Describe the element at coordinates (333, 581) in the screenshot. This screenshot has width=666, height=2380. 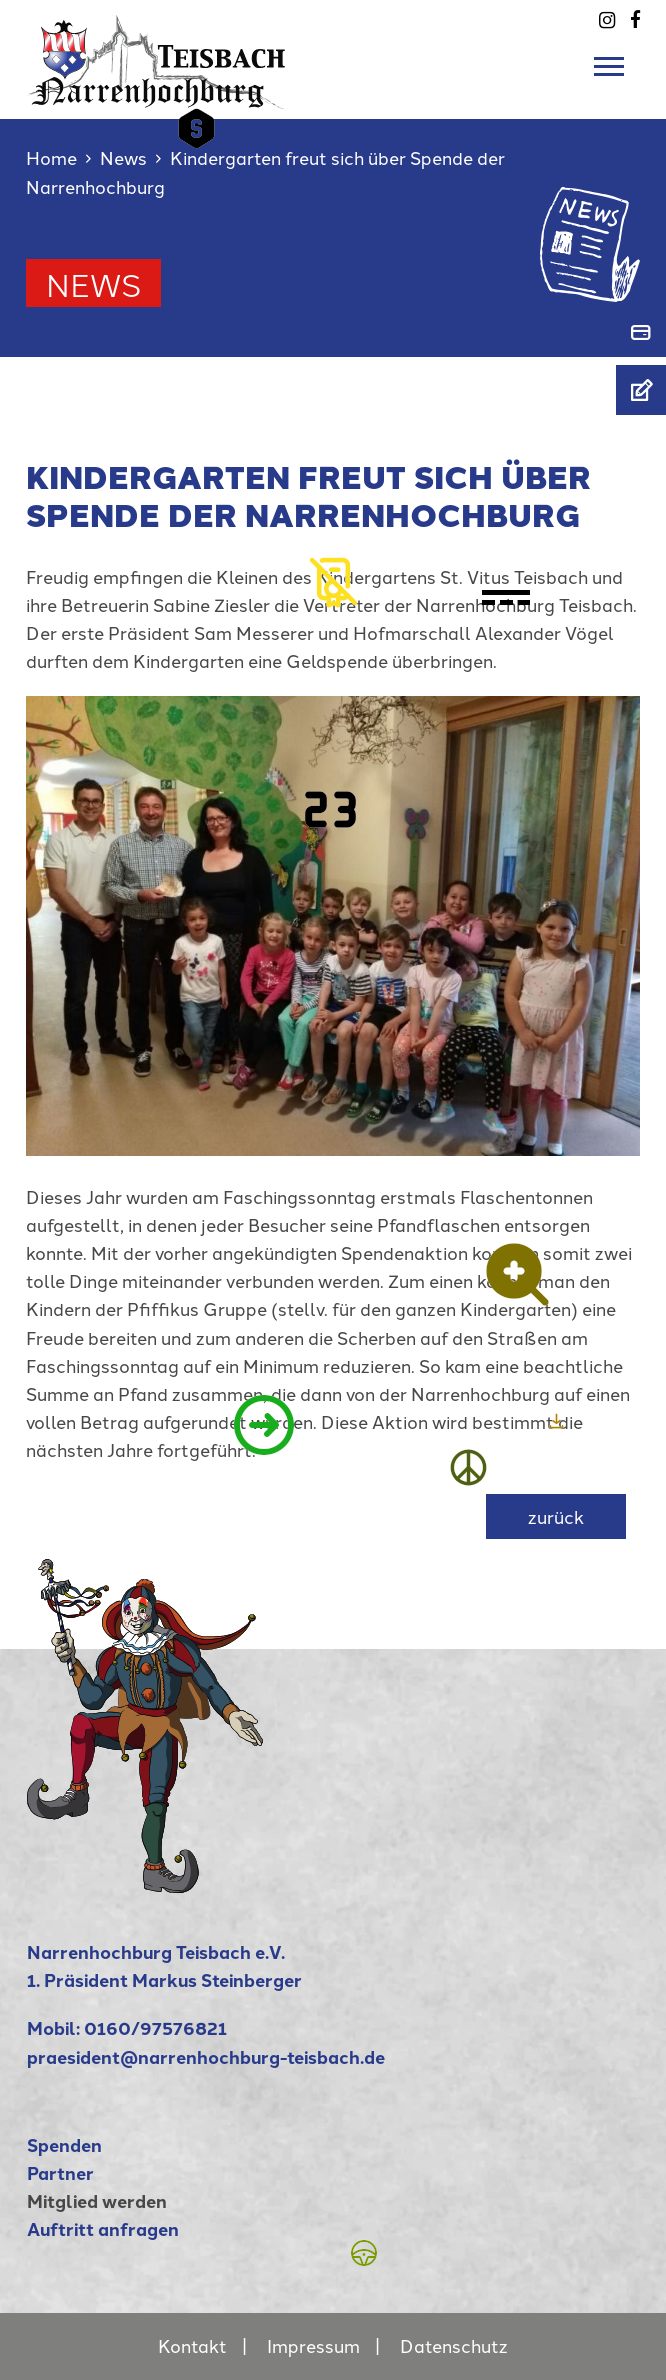
I see `certificate or credential unavailable` at that location.